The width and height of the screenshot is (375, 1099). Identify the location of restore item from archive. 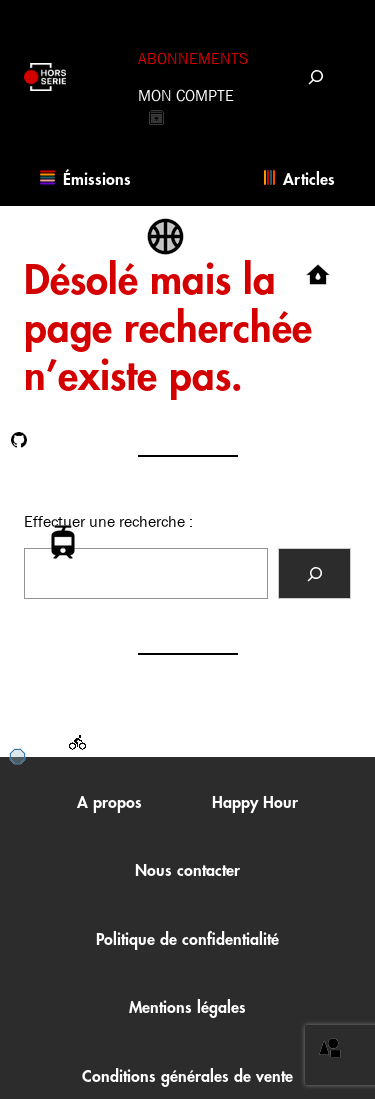
(156, 117).